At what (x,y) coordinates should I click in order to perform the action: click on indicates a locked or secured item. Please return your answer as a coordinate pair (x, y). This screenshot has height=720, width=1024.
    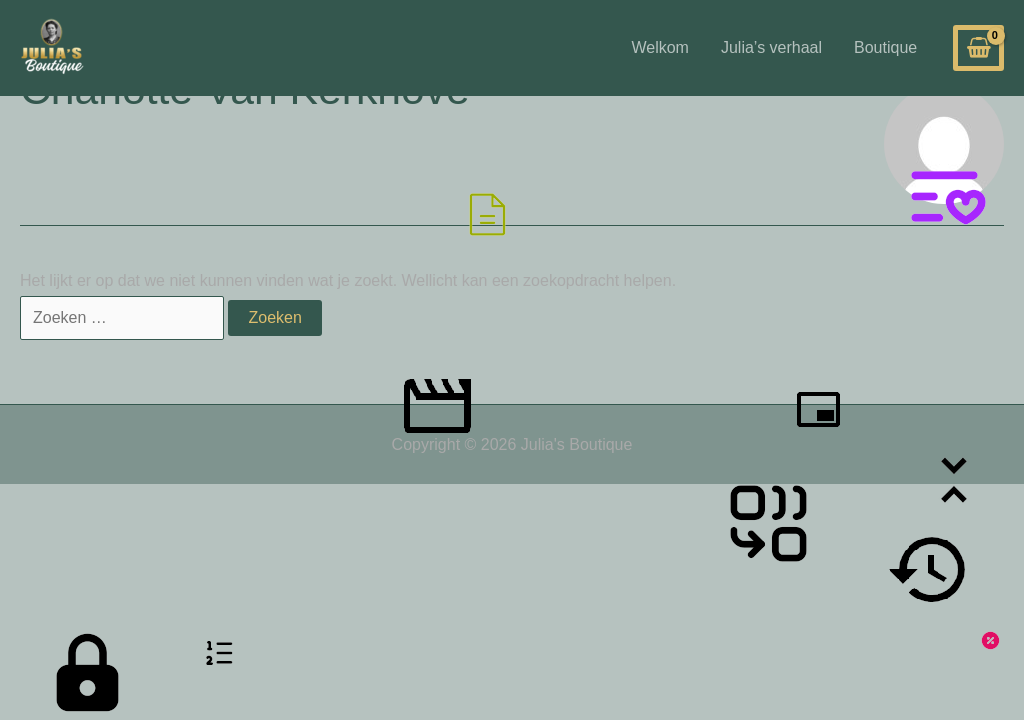
    Looking at the image, I should click on (87, 672).